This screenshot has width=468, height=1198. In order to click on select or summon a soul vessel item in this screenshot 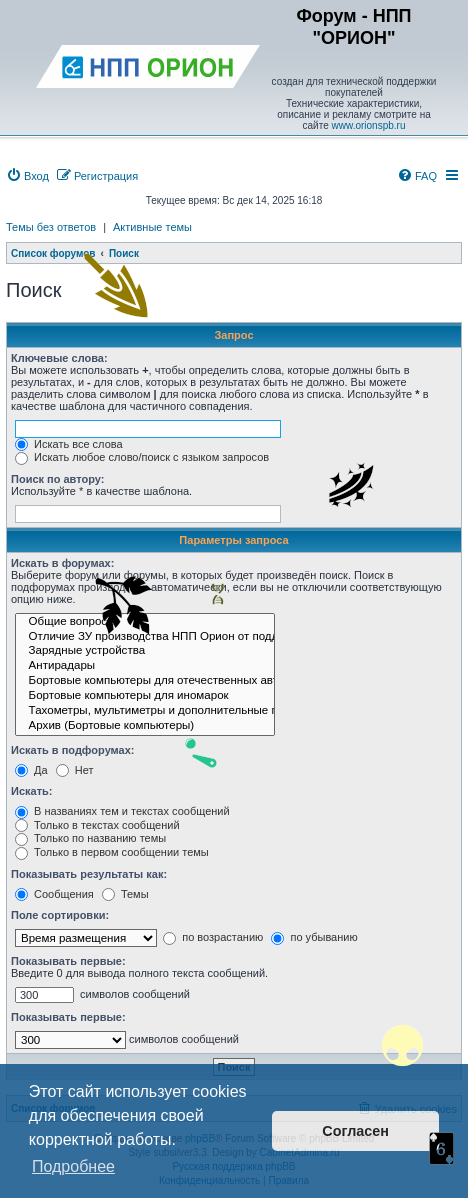, I will do `click(402, 1045)`.